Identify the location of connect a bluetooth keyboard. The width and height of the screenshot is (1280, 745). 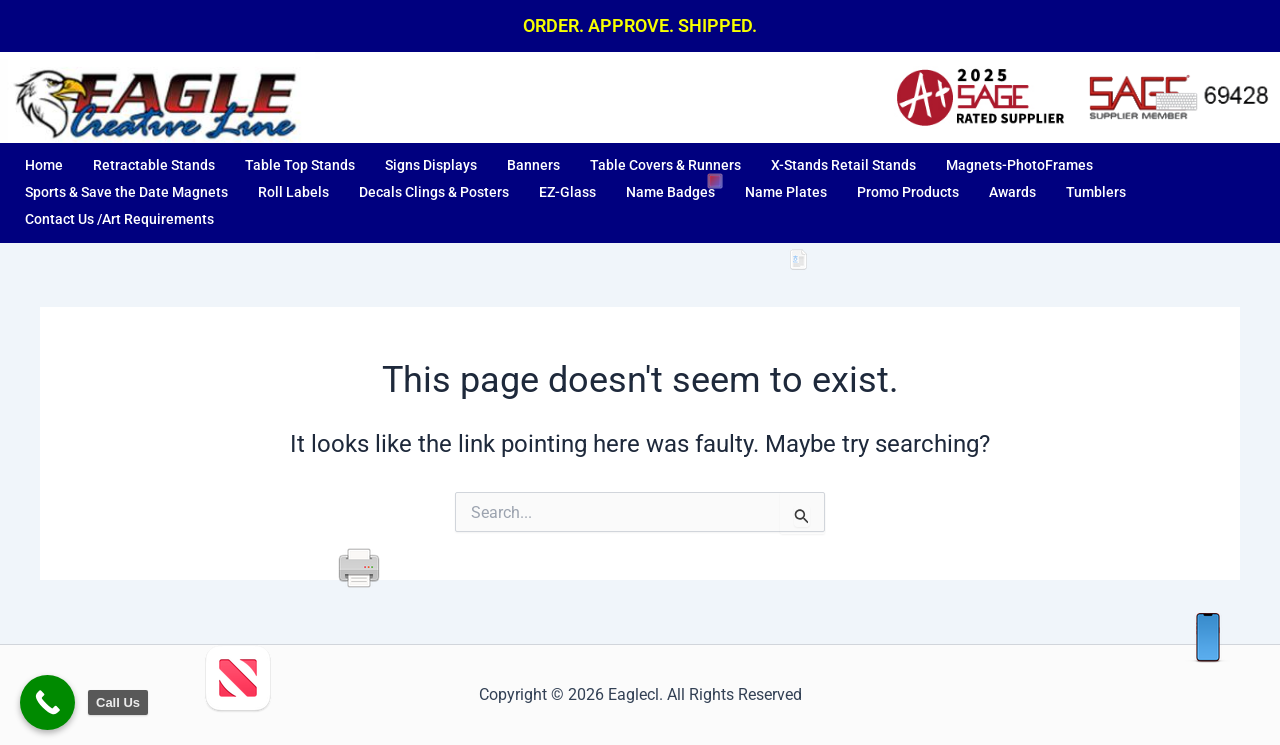
(1176, 101).